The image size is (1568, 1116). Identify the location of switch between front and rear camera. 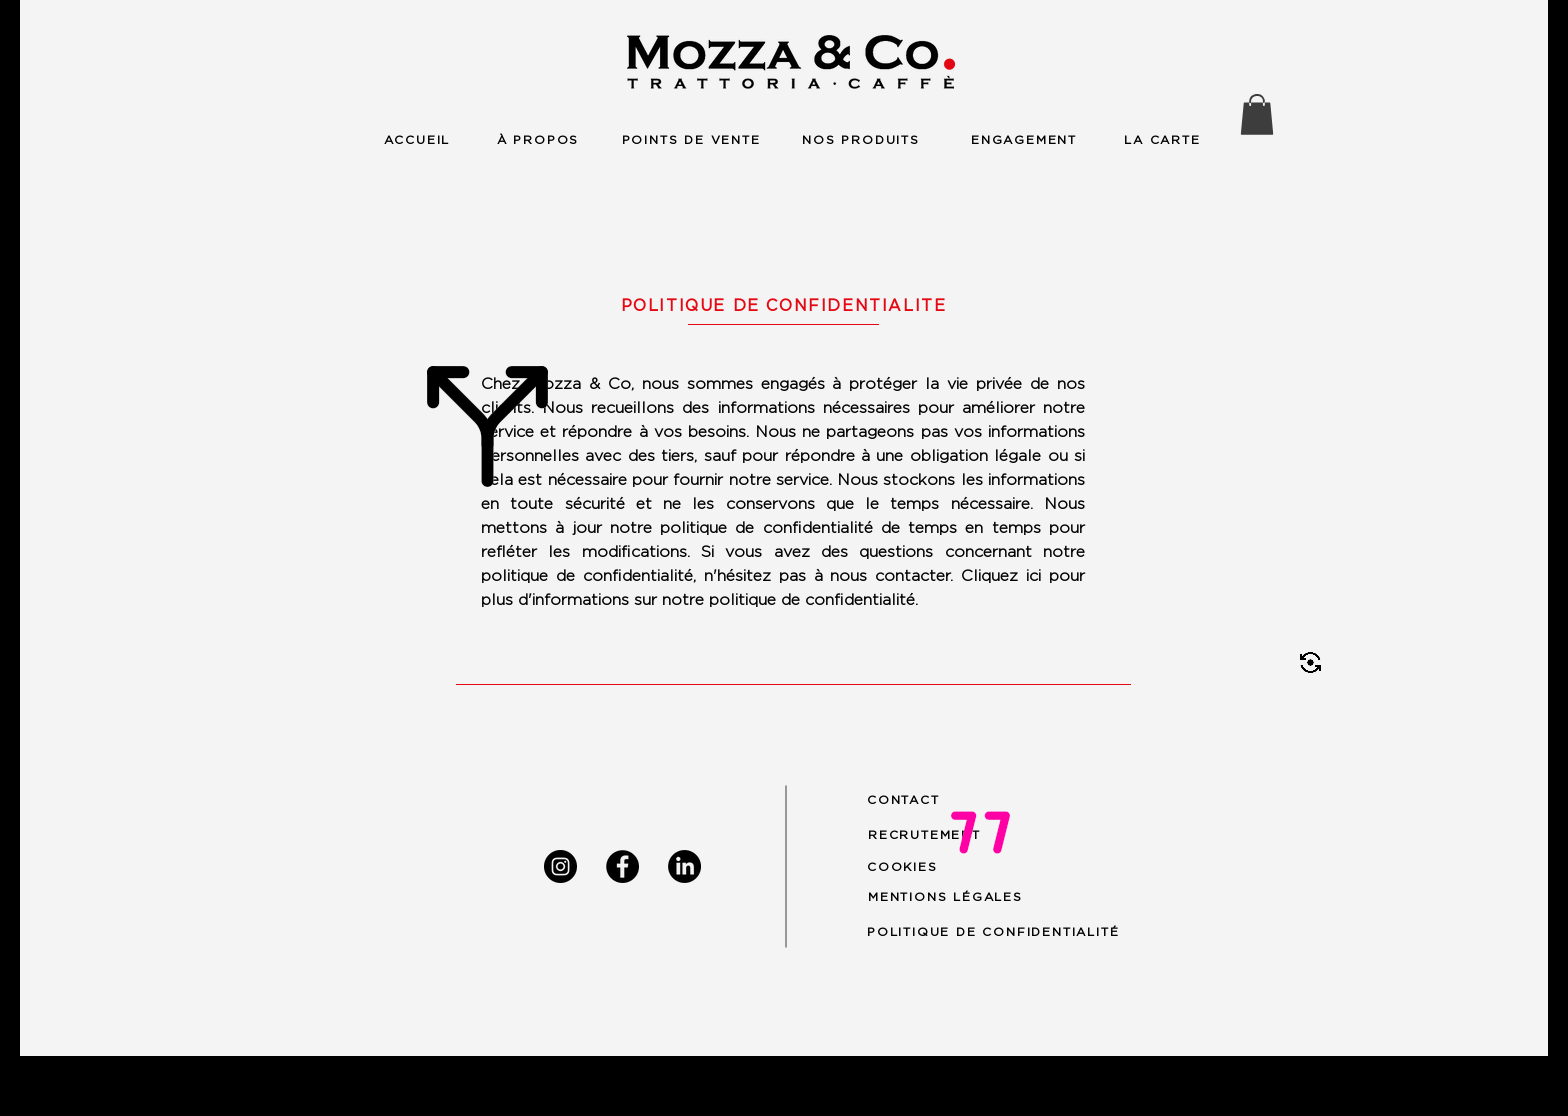
(1310, 662).